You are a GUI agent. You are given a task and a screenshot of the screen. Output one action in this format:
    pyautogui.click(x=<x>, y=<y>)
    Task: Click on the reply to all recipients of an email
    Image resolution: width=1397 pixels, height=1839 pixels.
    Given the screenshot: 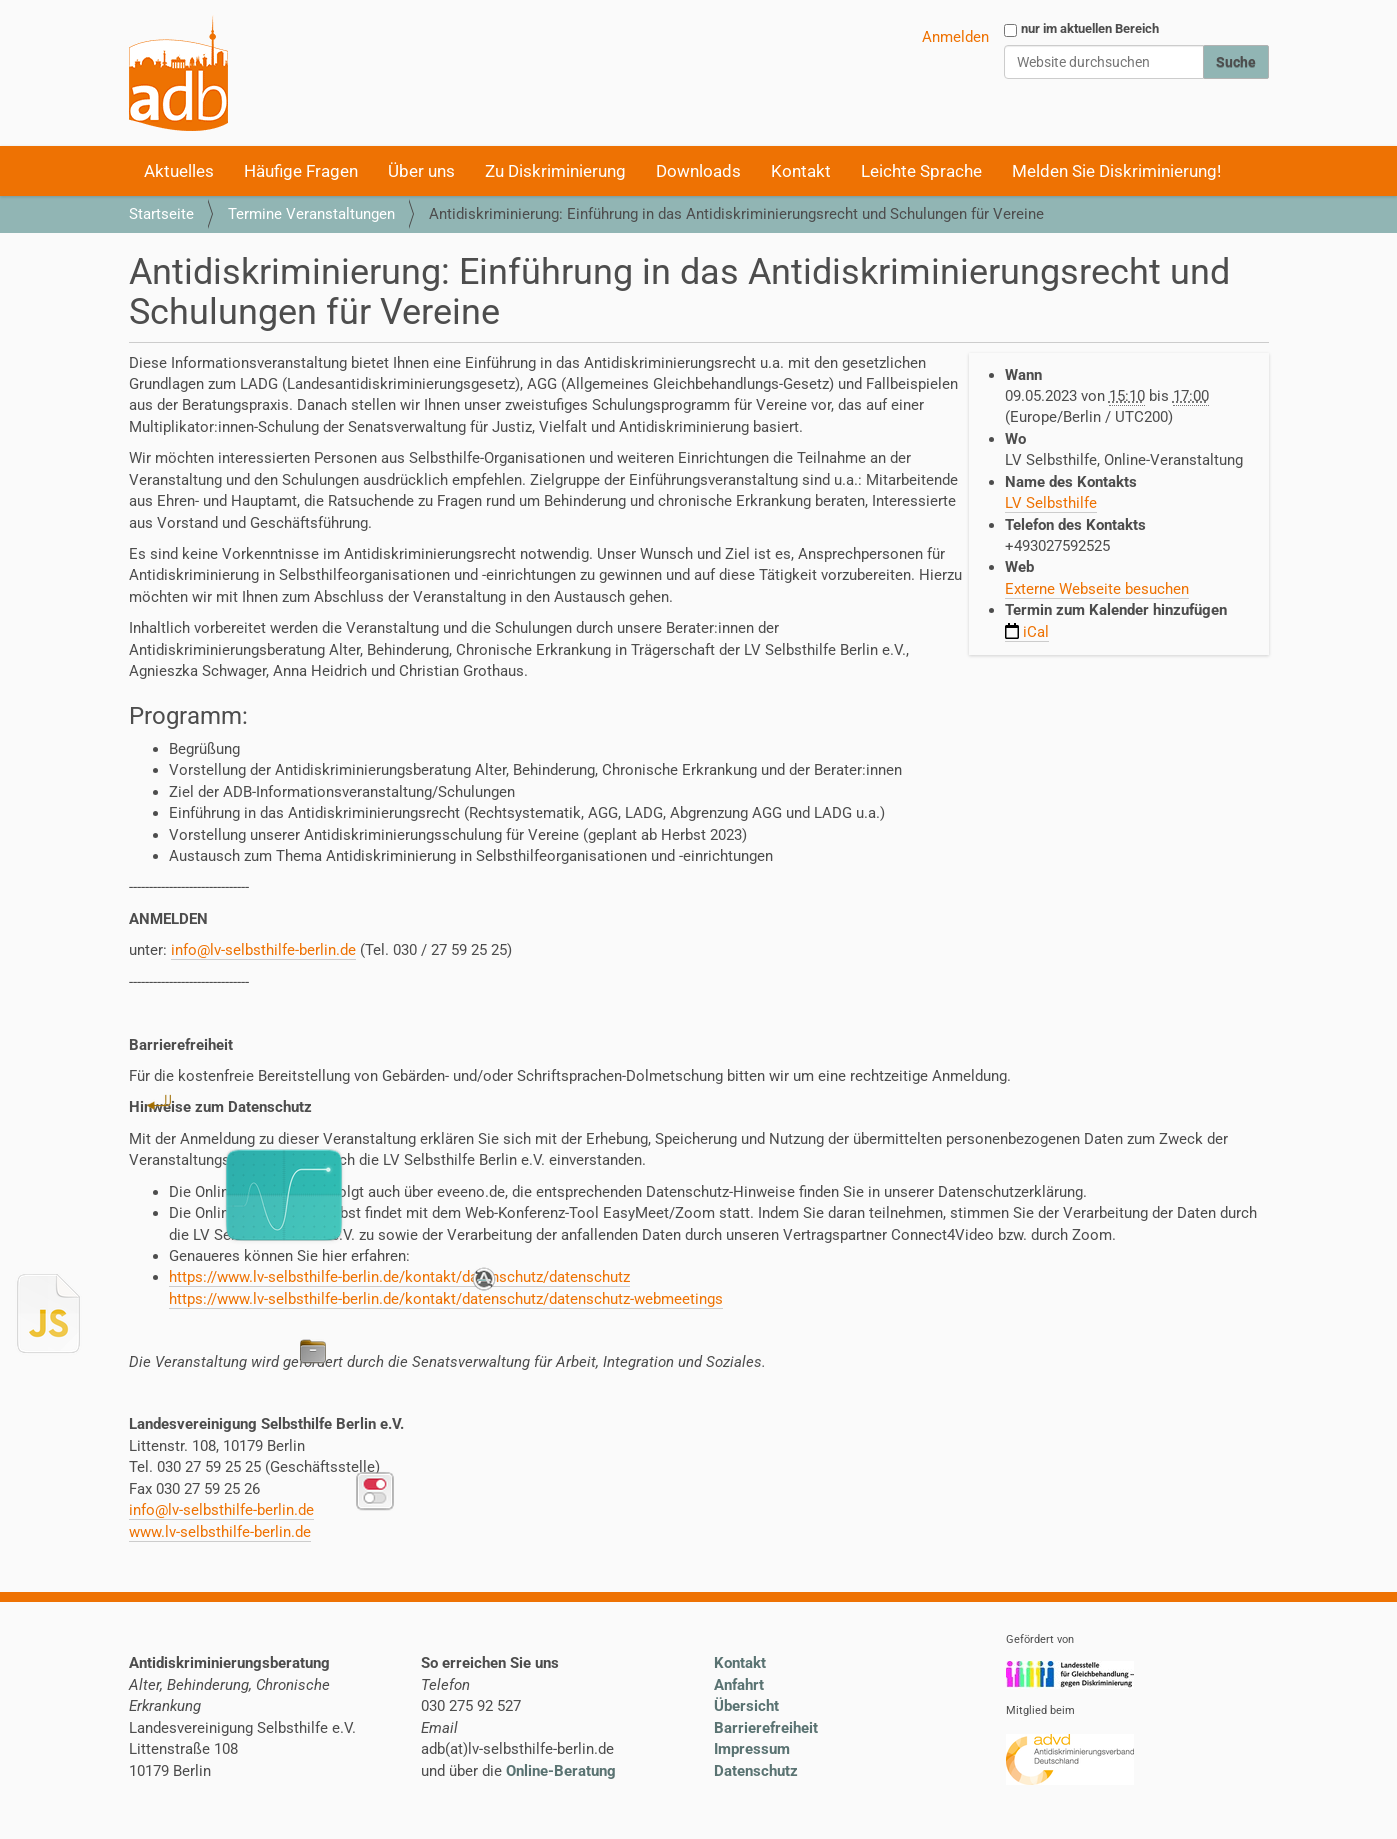 What is the action you would take?
    pyautogui.click(x=158, y=1100)
    